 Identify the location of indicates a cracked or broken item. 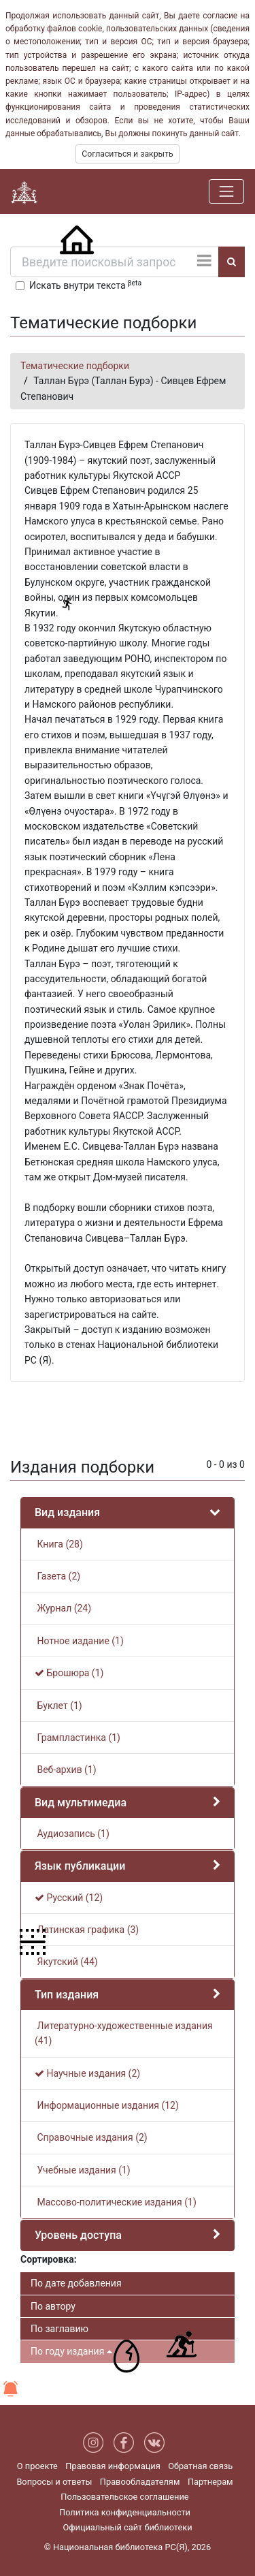
(126, 2356).